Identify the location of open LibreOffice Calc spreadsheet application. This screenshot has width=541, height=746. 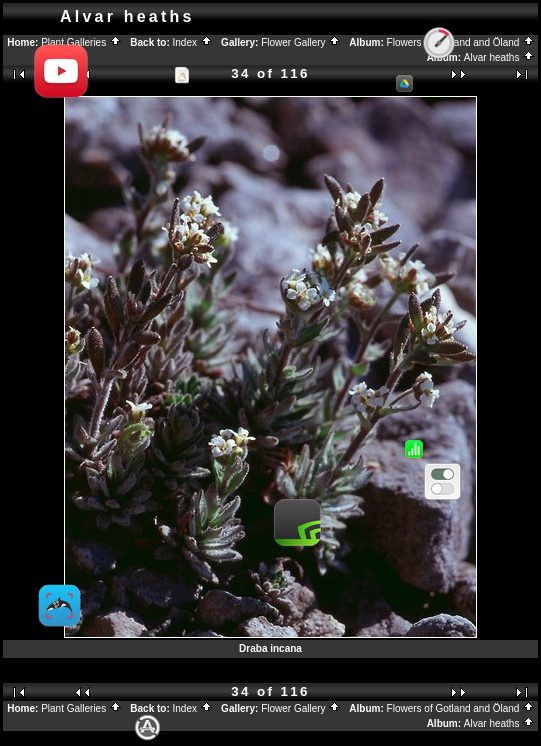
(414, 449).